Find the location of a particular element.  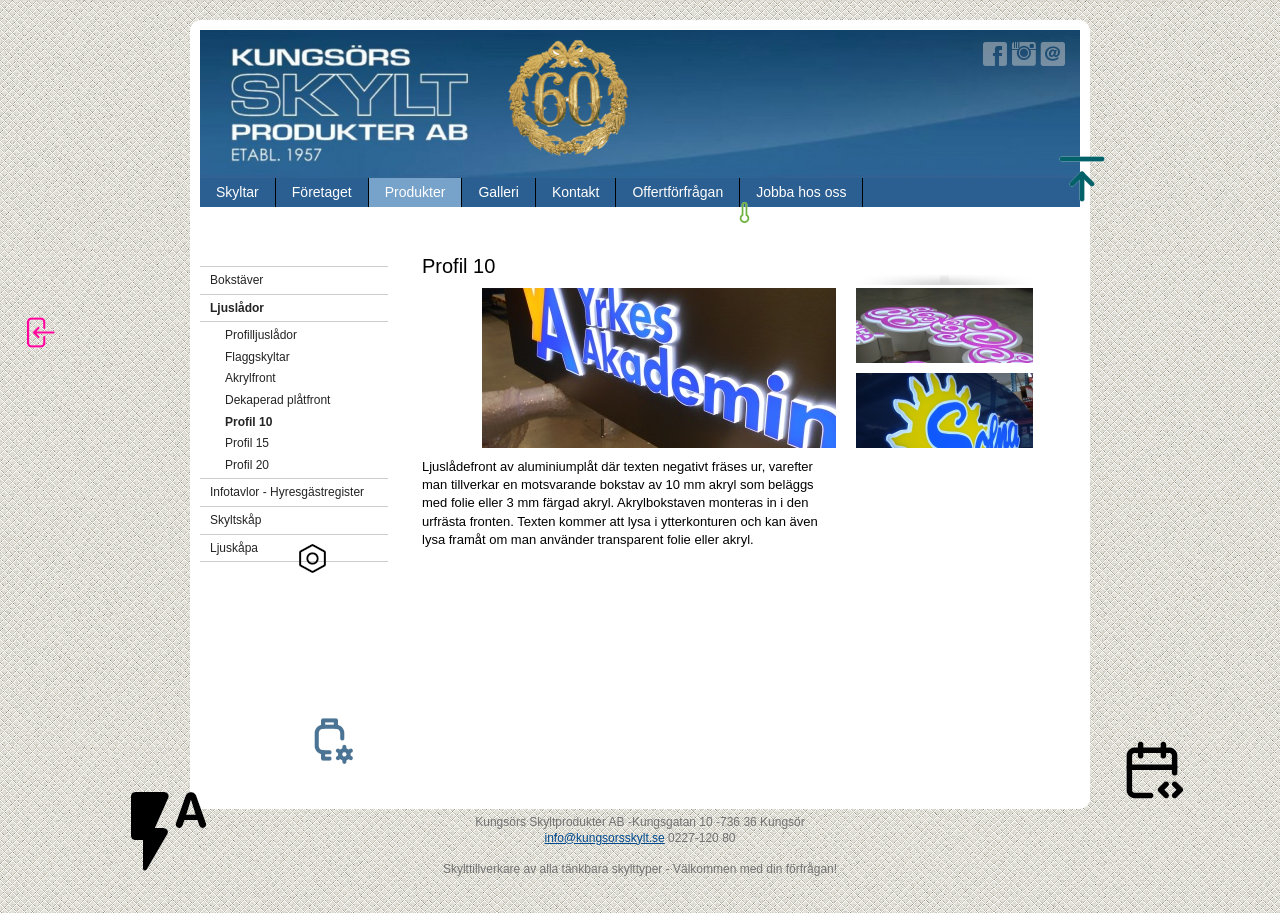

log in to your account is located at coordinates (38, 332).